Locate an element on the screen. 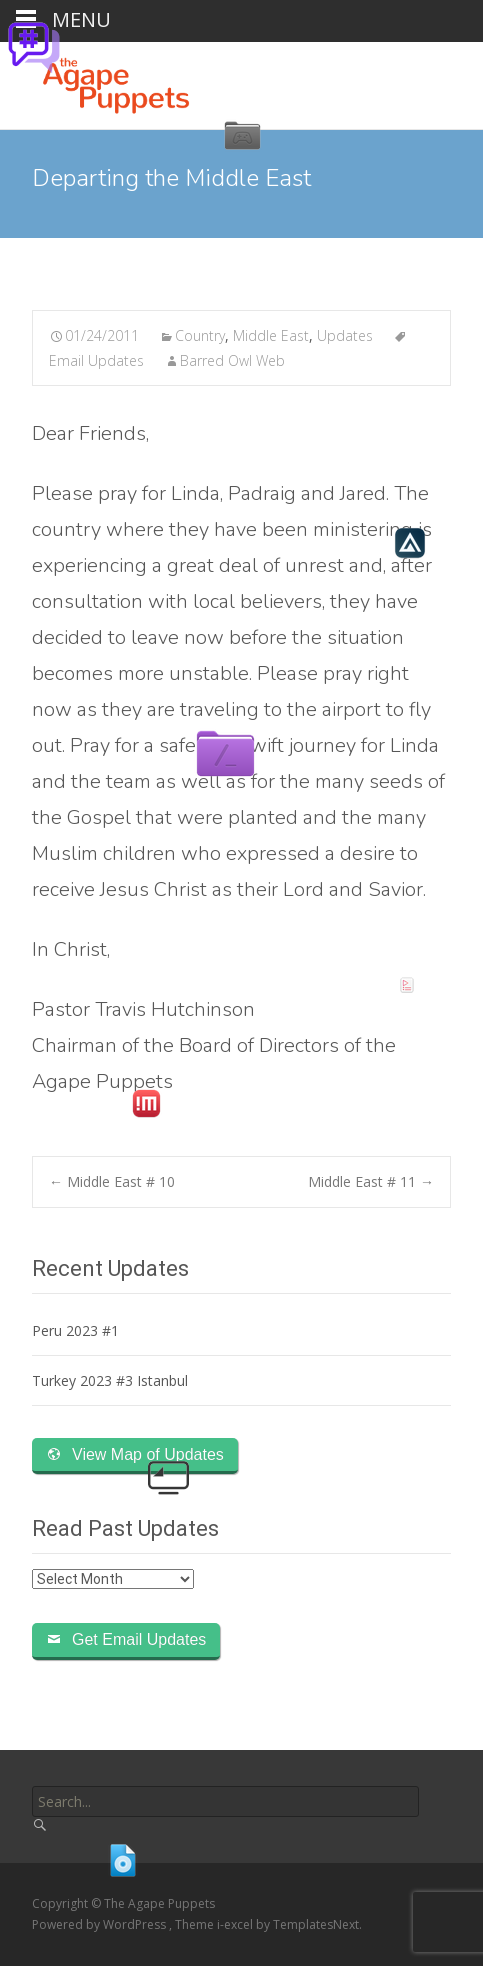 The image size is (483, 1966). open your games folder is located at coordinates (242, 135).